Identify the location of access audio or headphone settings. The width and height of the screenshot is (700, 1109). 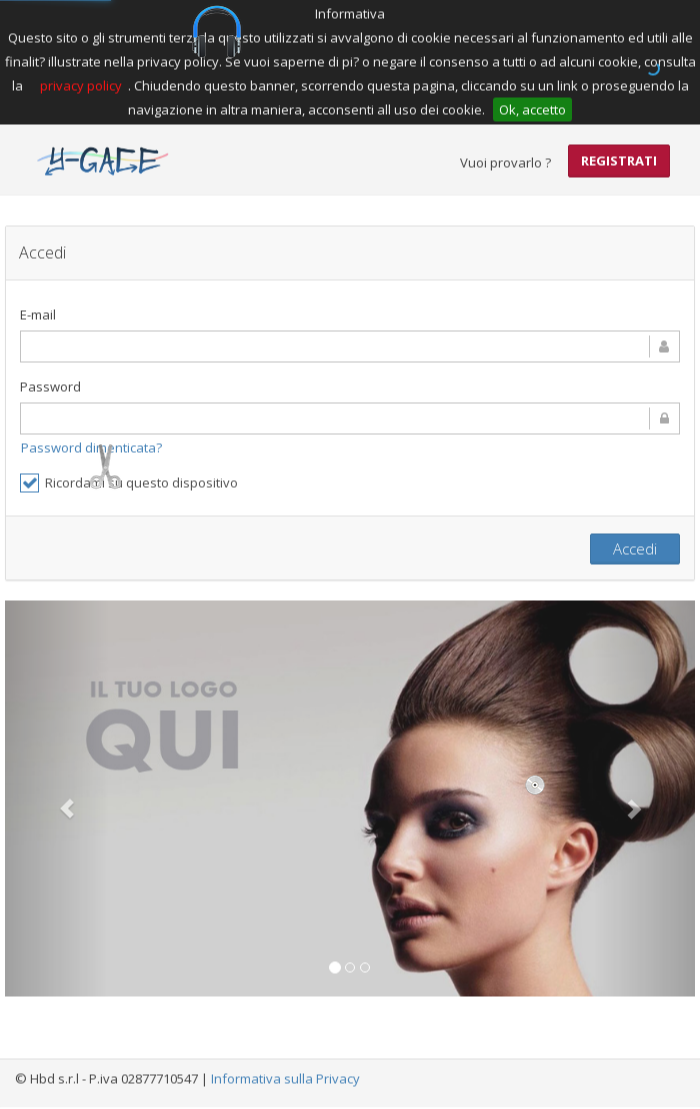
(216, 34).